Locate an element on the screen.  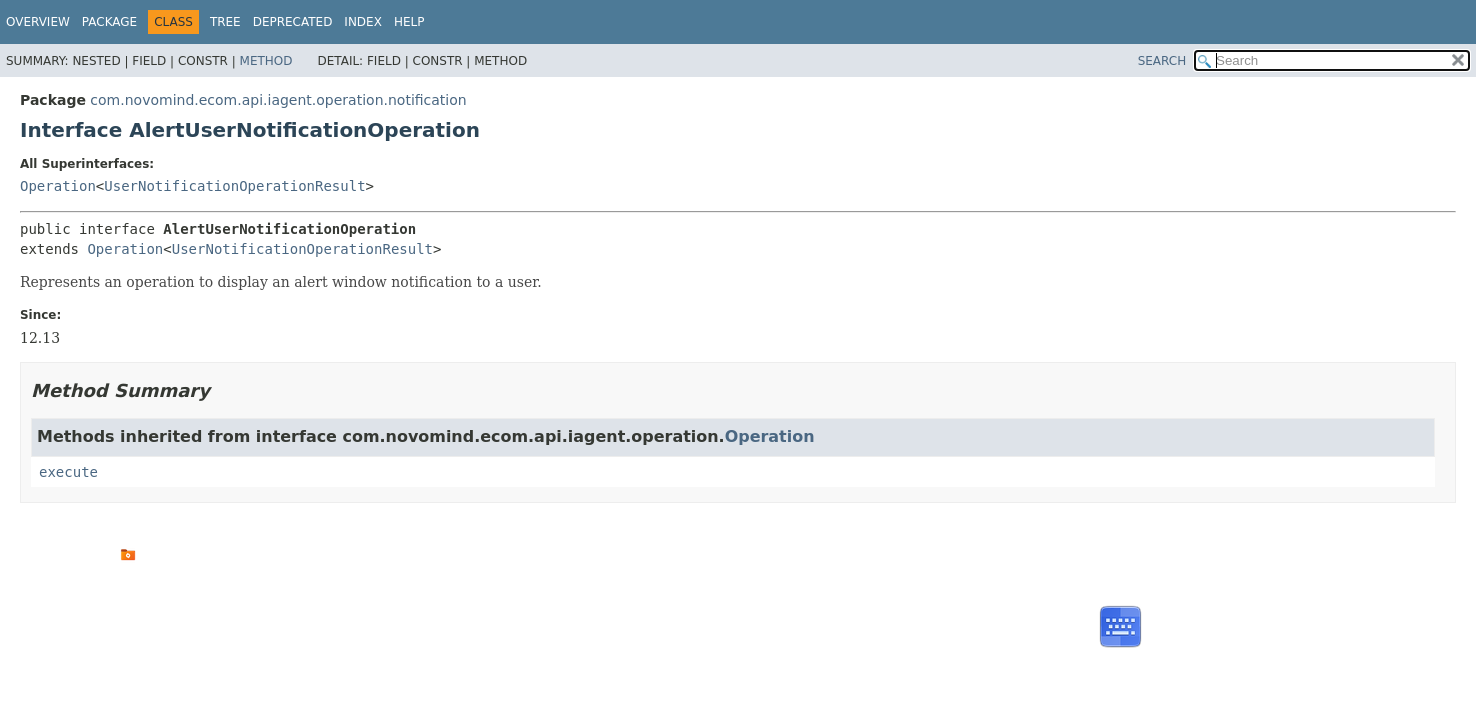
access keyboard and input method settings is located at coordinates (1120, 626).